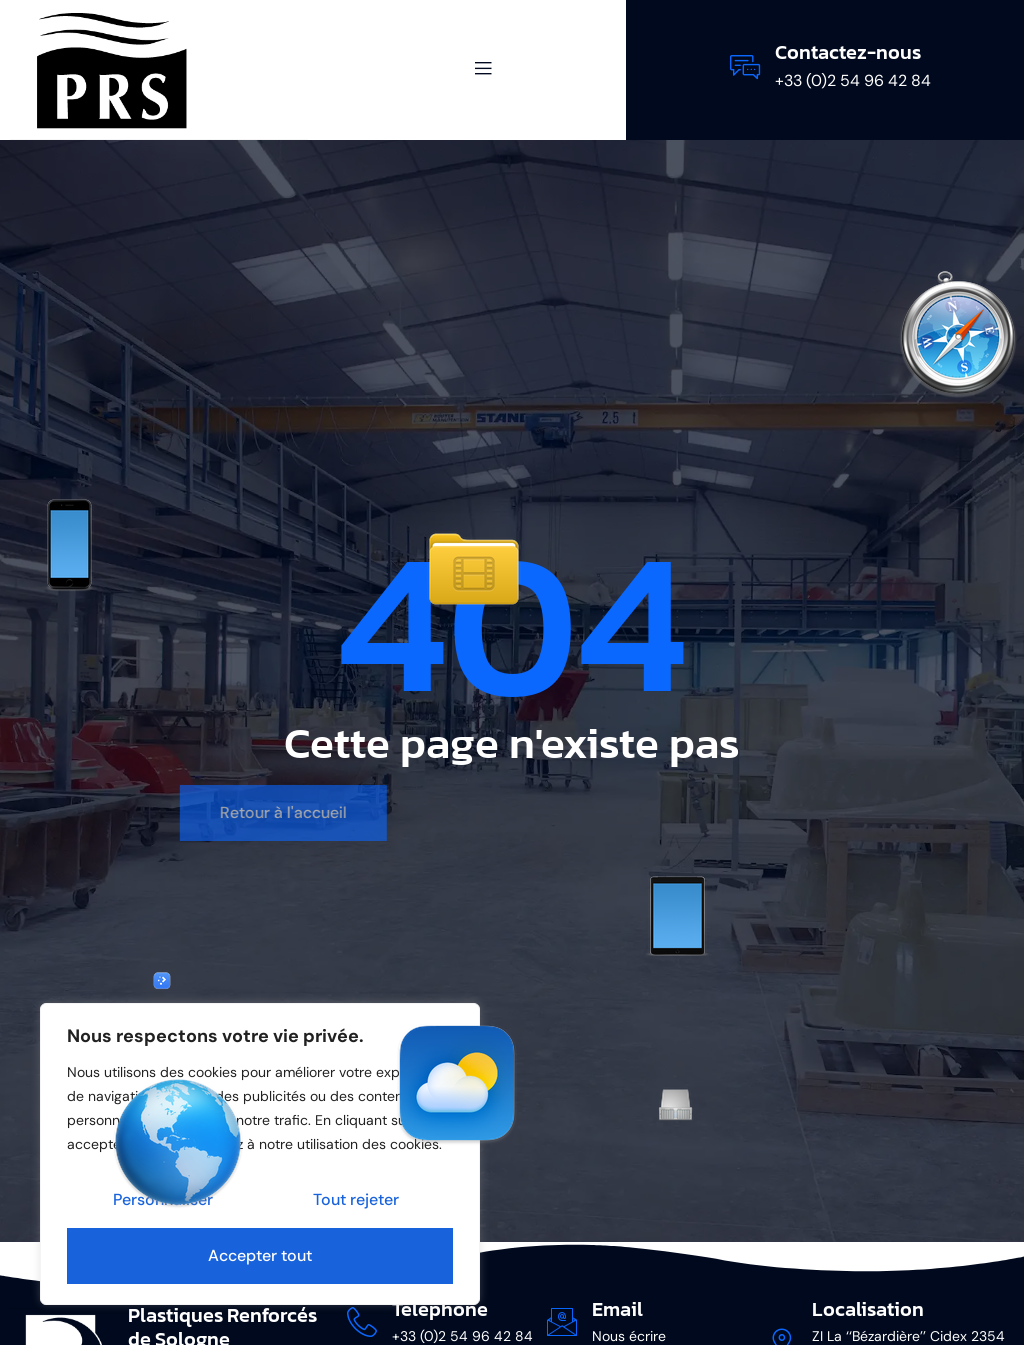  Describe the element at coordinates (675, 1104) in the screenshot. I see `access Xserve RAID storage device settings` at that location.